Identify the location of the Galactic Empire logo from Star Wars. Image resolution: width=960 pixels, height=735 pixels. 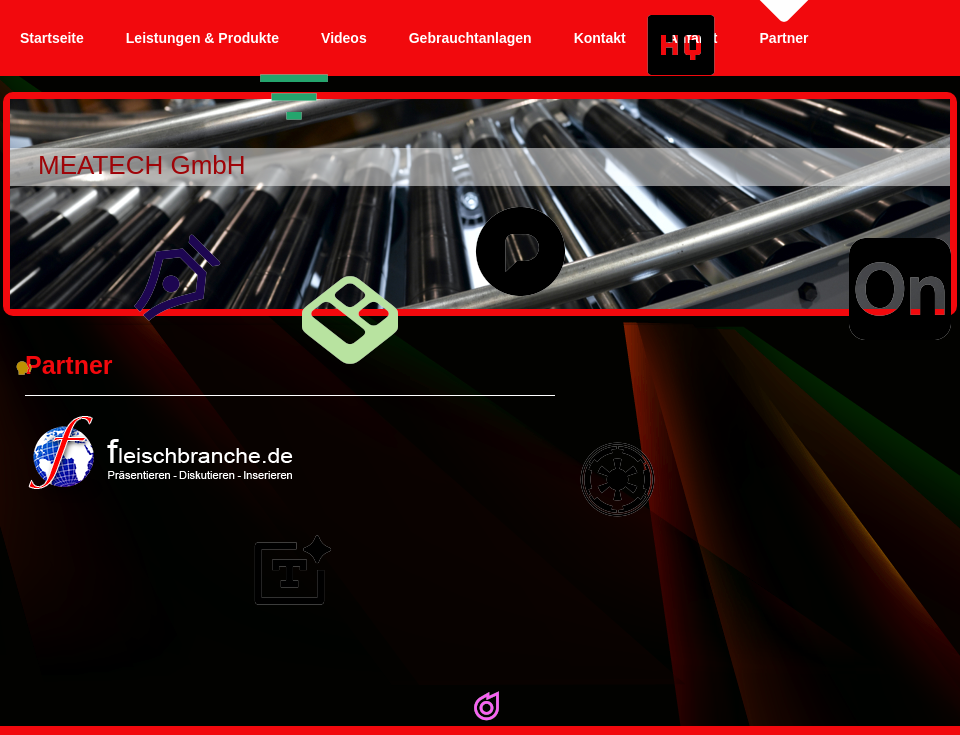
(617, 479).